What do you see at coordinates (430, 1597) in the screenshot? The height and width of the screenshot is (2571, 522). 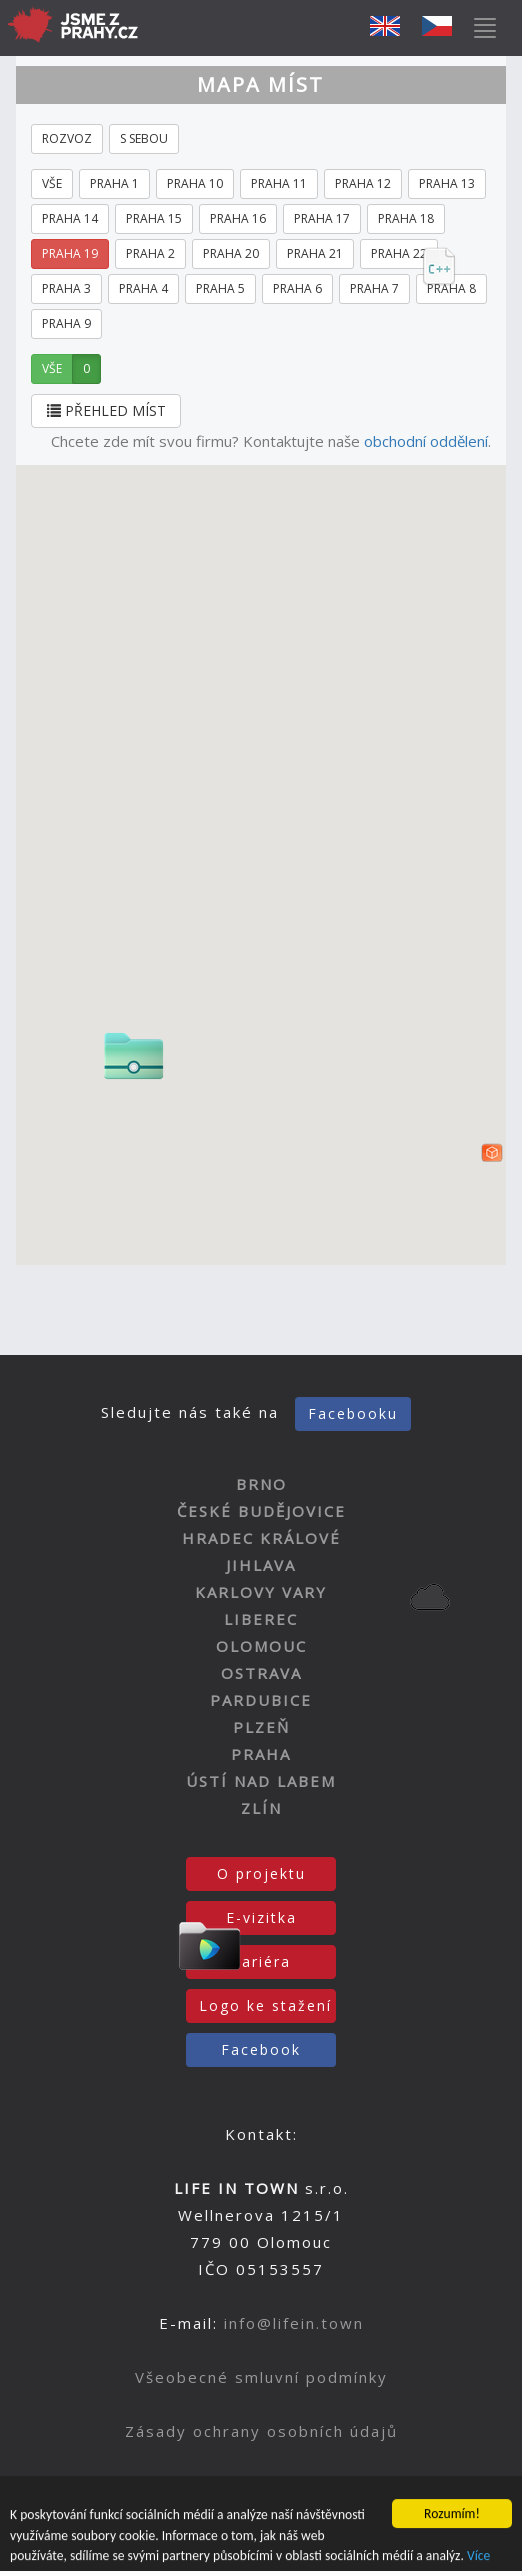 I see `access iCloud storage in sidebar` at bounding box center [430, 1597].